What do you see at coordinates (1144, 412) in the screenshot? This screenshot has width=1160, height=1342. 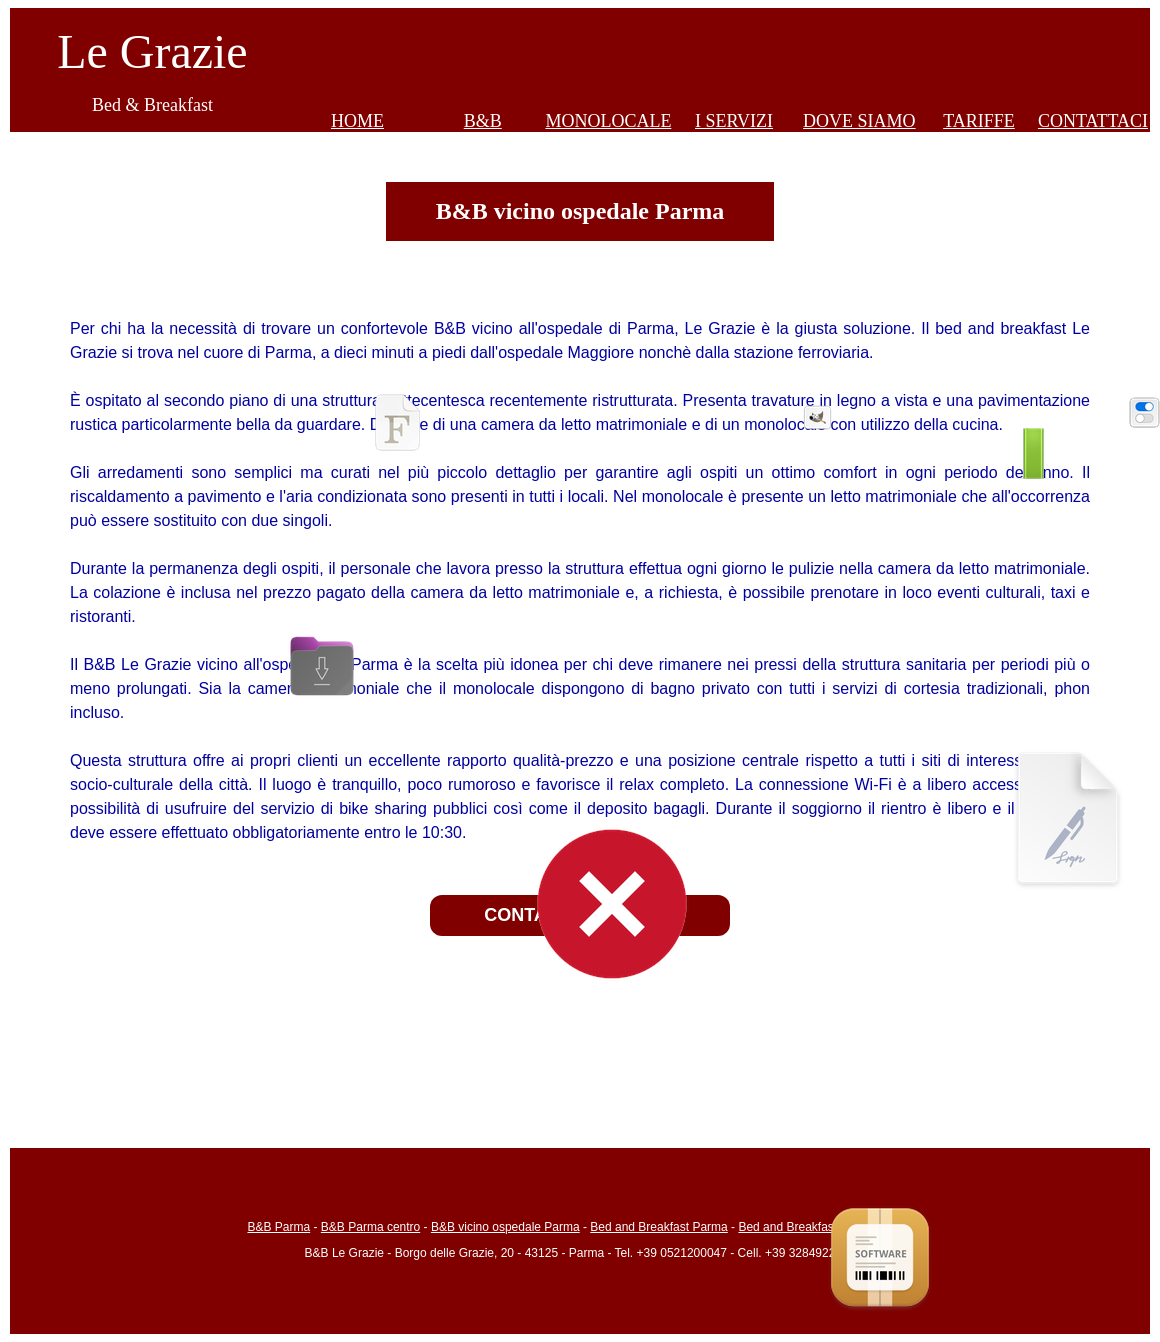 I see `open gnome tweaks application` at bounding box center [1144, 412].